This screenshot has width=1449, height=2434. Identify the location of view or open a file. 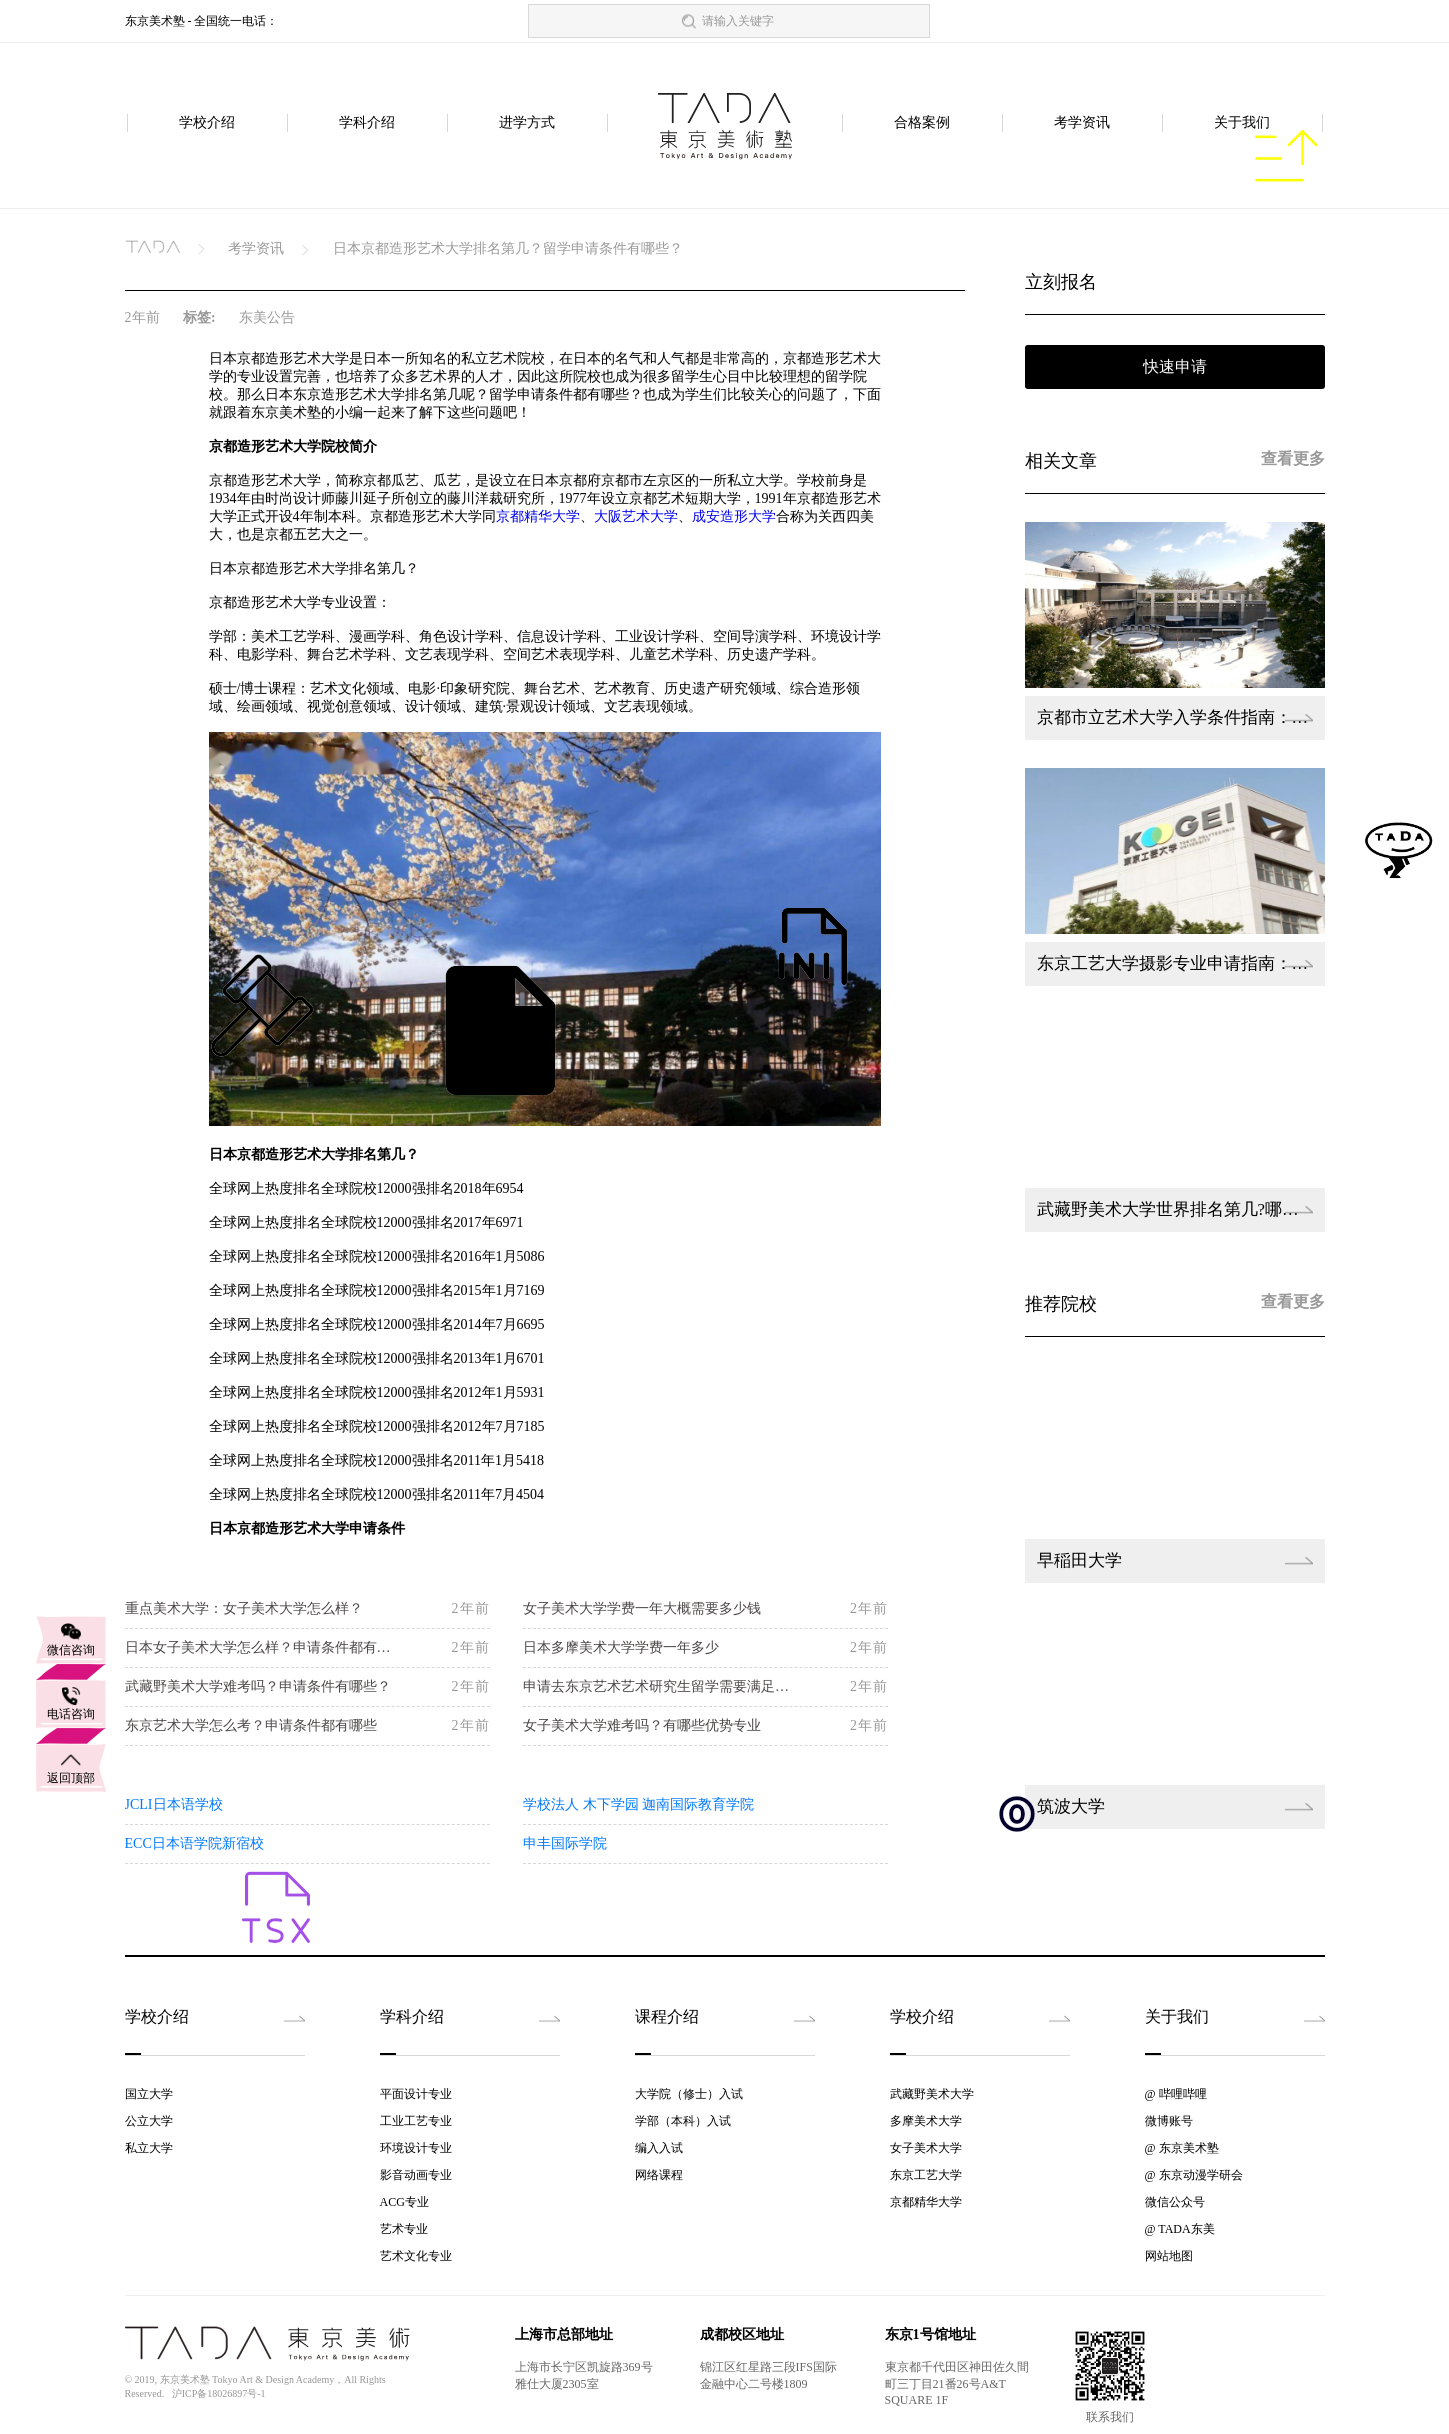
(500, 1030).